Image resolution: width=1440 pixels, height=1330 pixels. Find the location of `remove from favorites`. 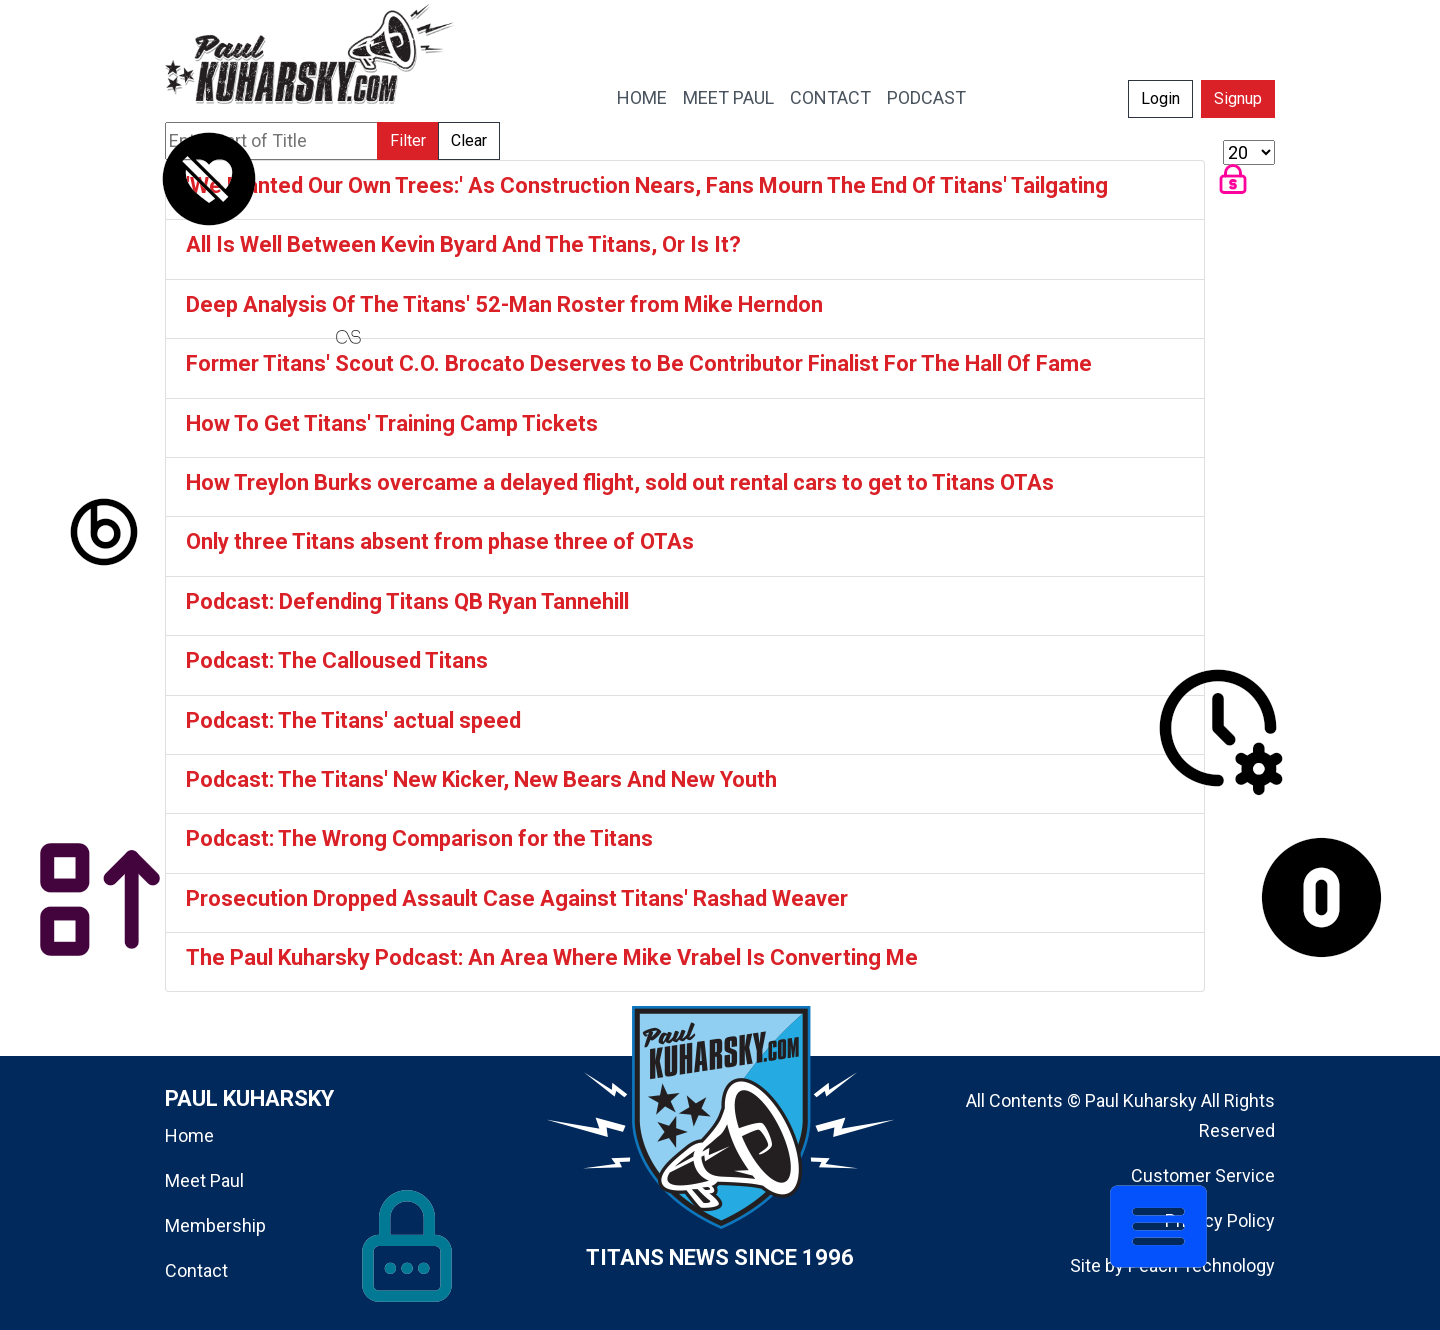

remove from favorites is located at coordinates (209, 179).